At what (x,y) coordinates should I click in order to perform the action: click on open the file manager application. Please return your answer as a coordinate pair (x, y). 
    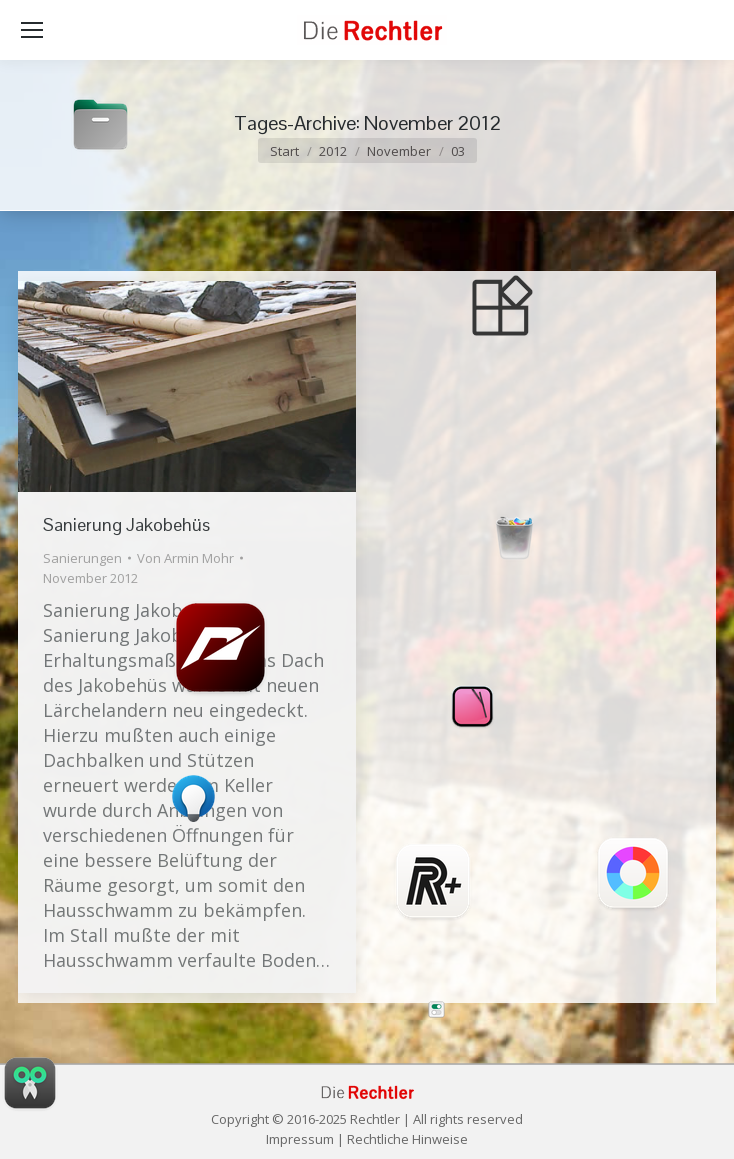
    Looking at the image, I should click on (100, 124).